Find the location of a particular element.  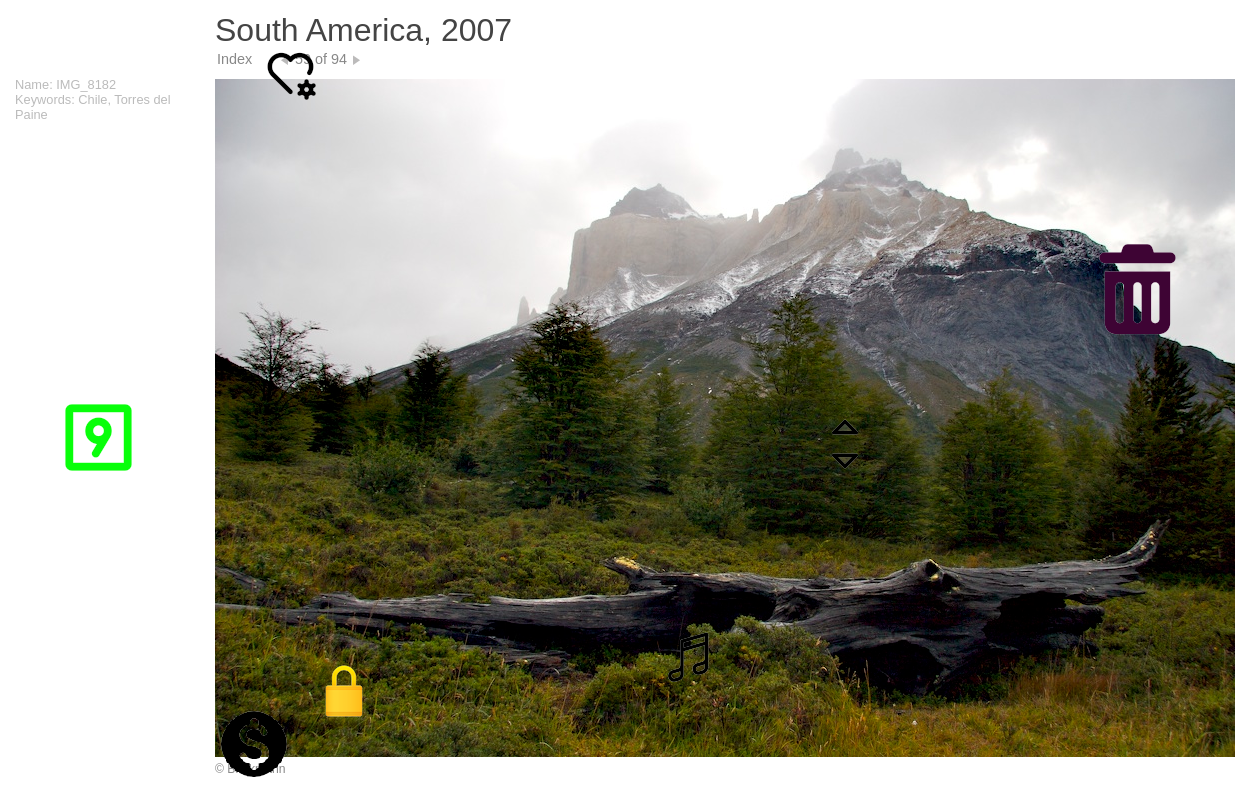

manage favorites settings is located at coordinates (290, 73).